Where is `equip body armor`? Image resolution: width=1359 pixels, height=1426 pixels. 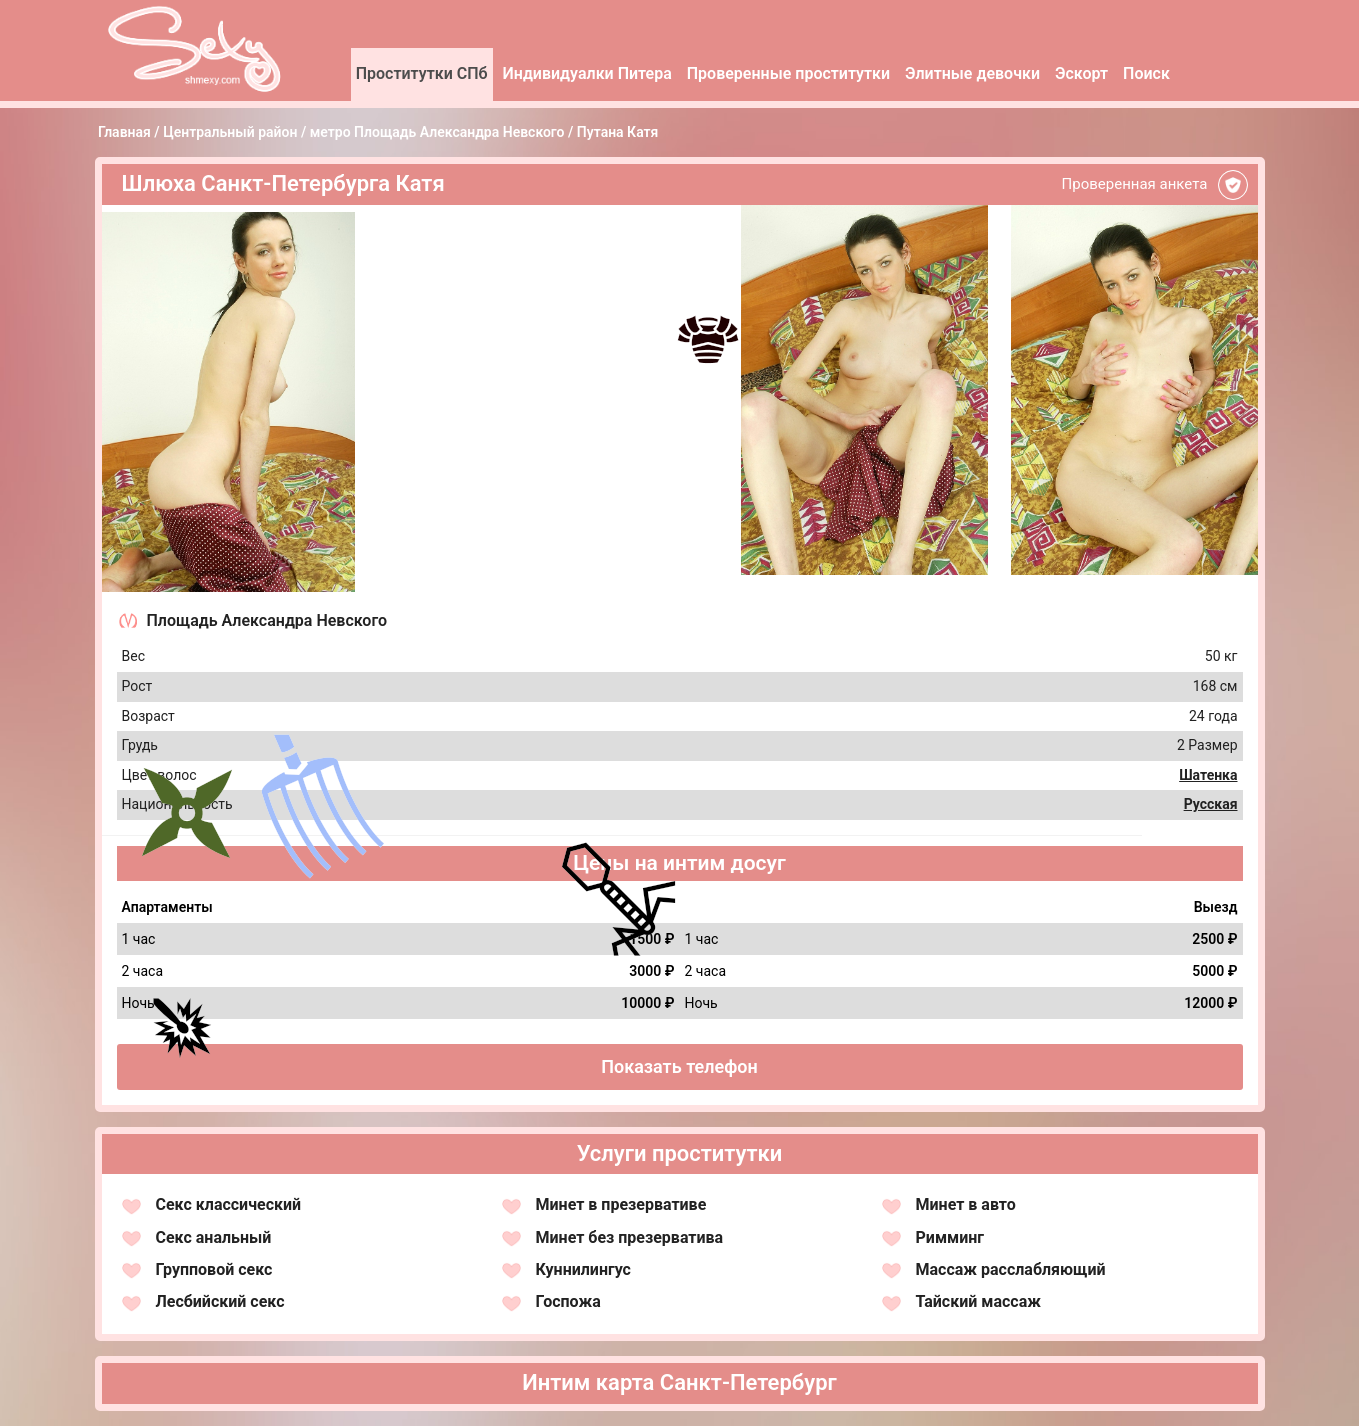 equip body armor is located at coordinates (708, 339).